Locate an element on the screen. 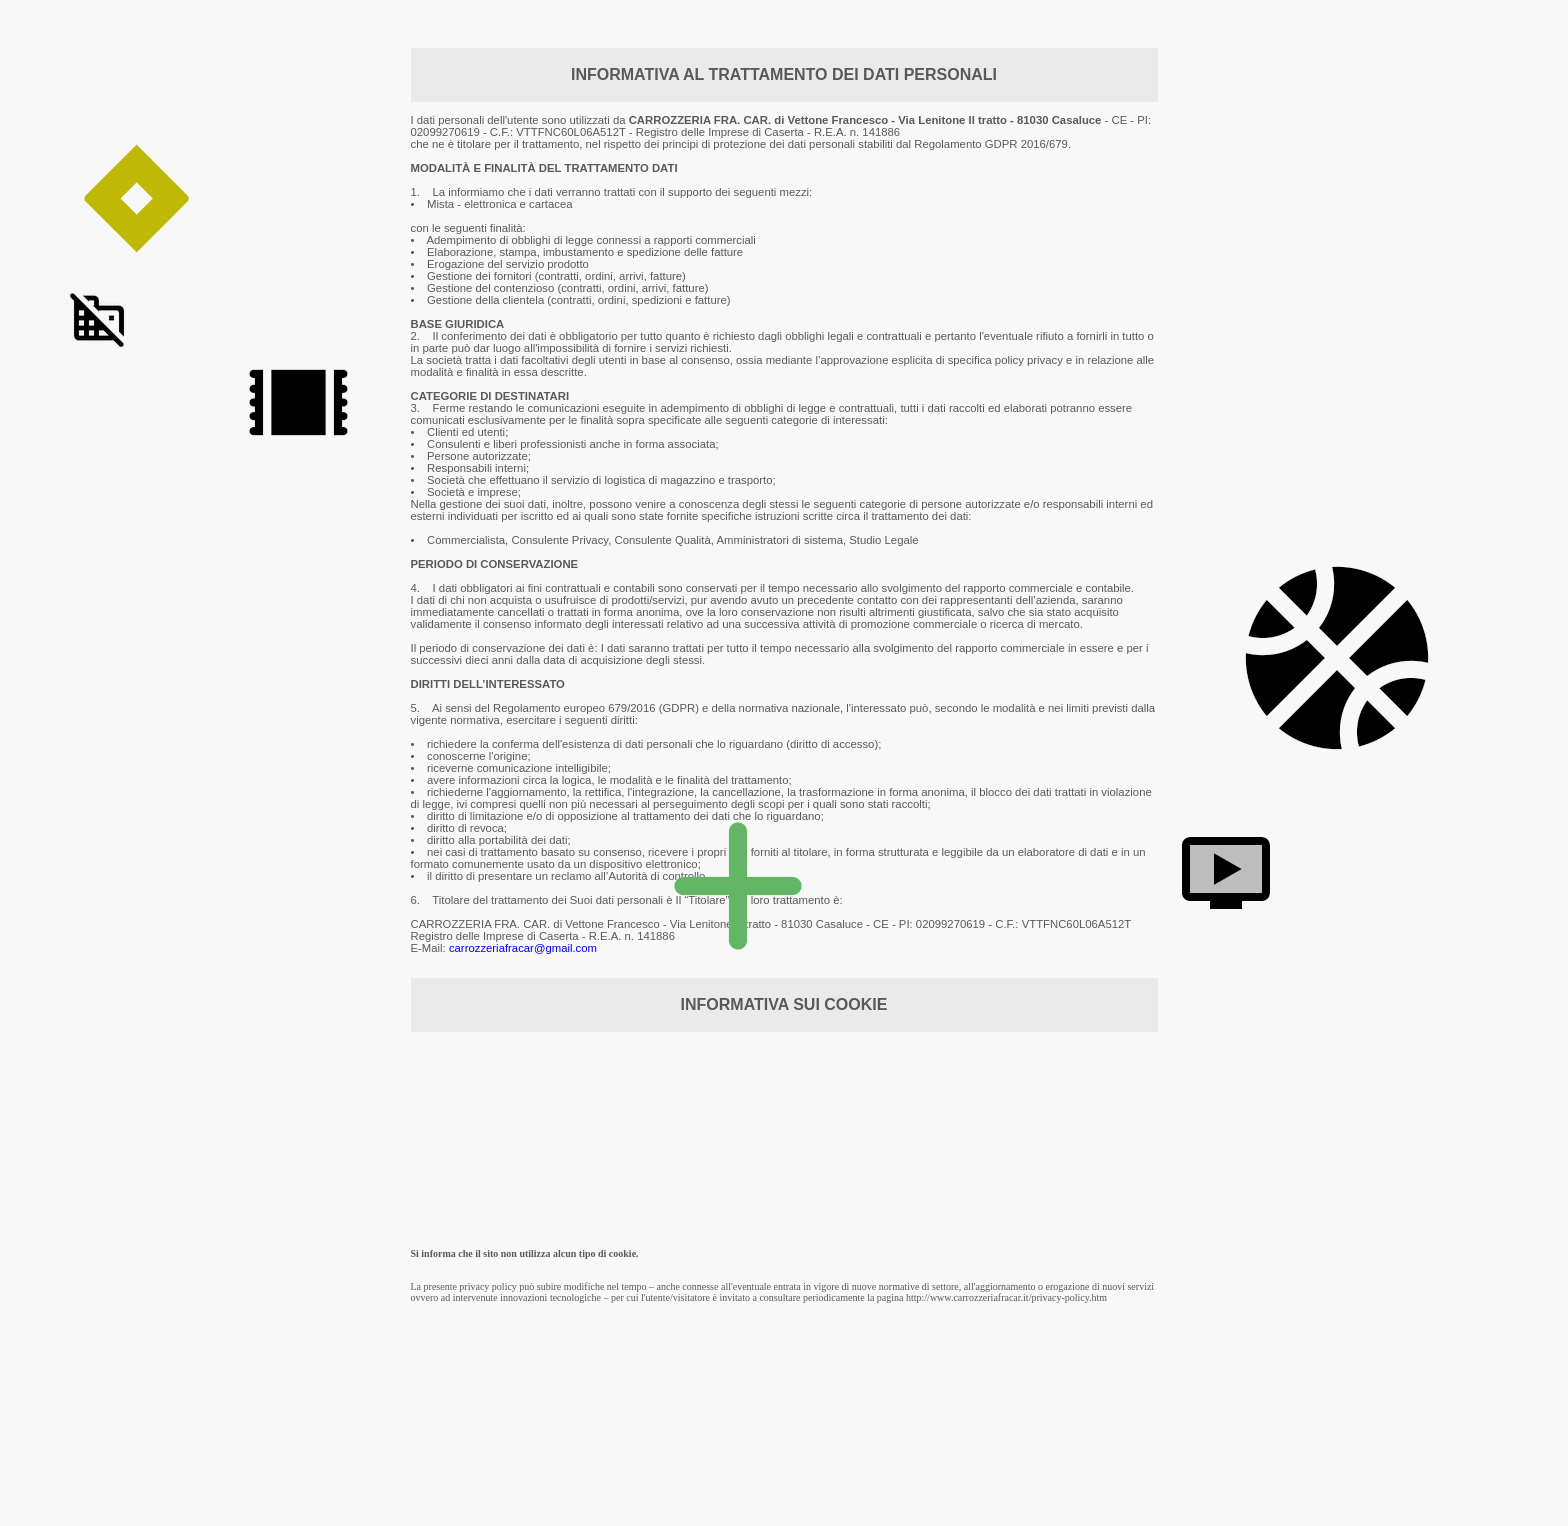 This screenshot has width=1568, height=1526. indicates a website or domain is unavailable is located at coordinates (99, 318).